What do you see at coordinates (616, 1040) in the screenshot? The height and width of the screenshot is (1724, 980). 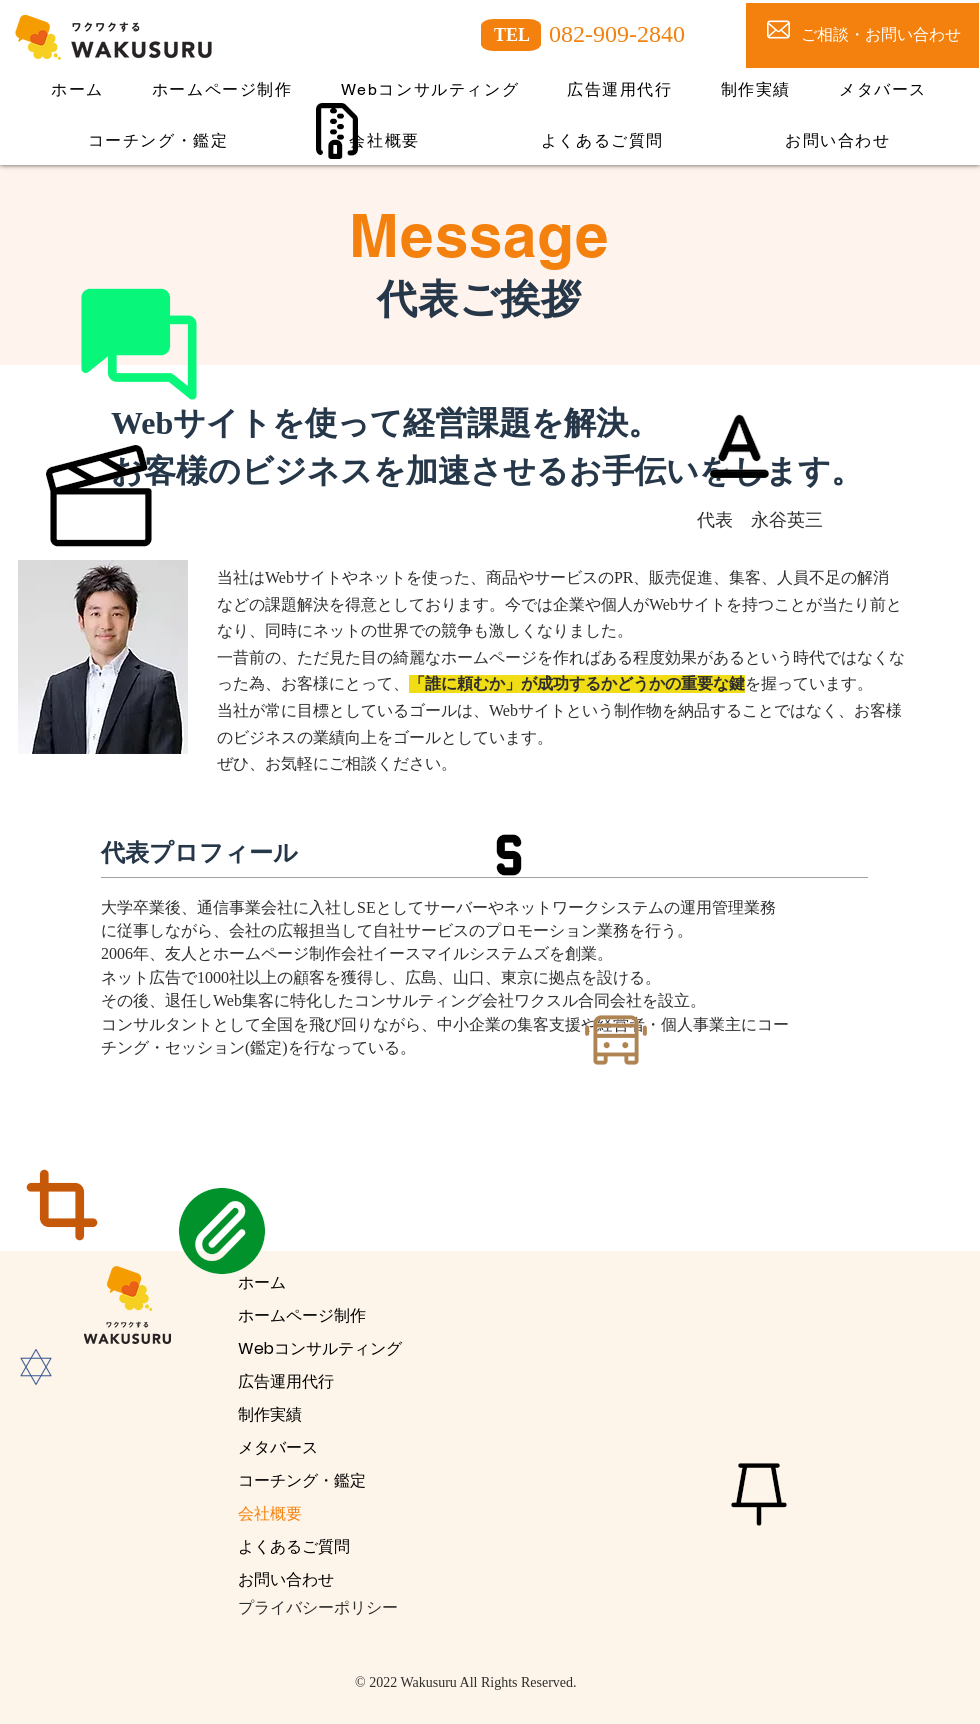 I see `view public transit options` at bounding box center [616, 1040].